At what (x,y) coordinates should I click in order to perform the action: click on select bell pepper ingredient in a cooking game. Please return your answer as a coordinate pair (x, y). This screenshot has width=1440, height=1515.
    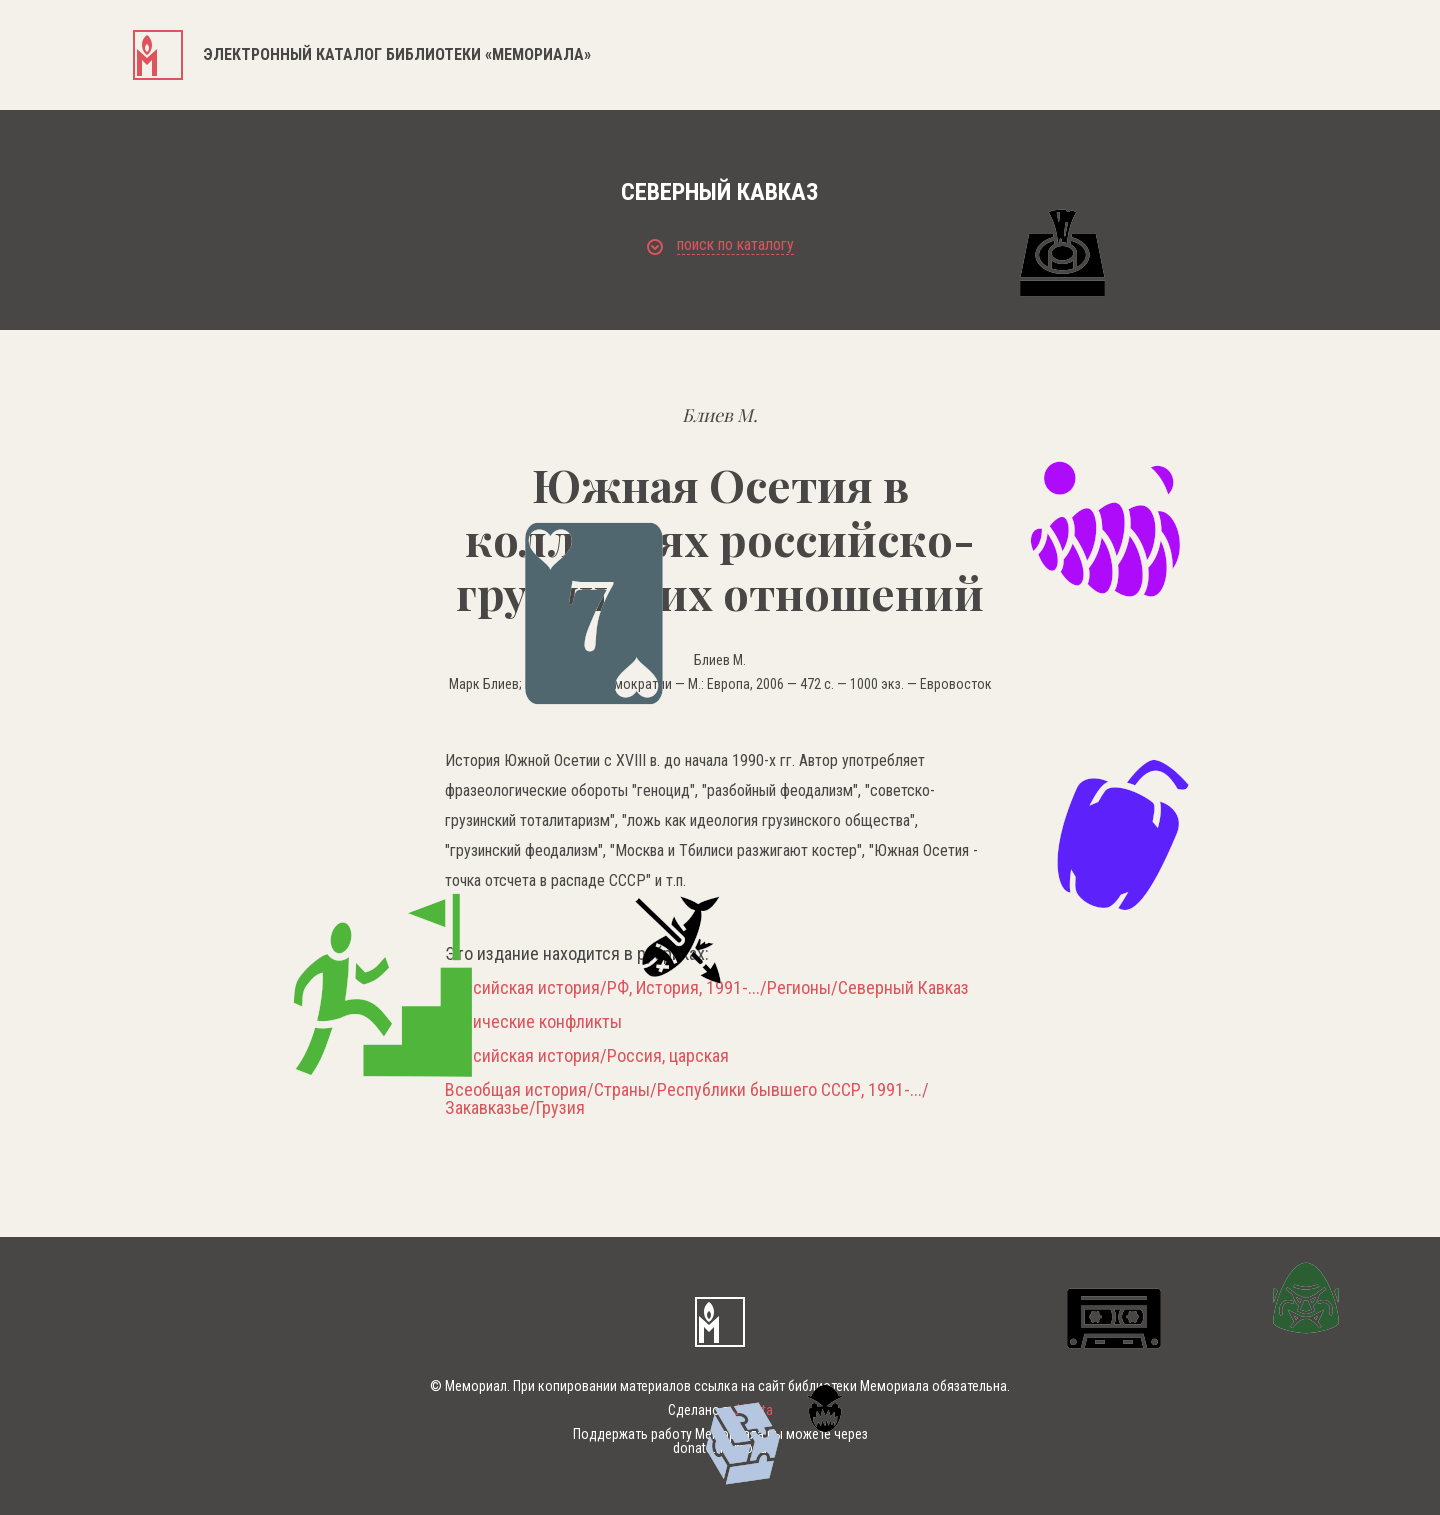
    Looking at the image, I should click on (1123, 835).